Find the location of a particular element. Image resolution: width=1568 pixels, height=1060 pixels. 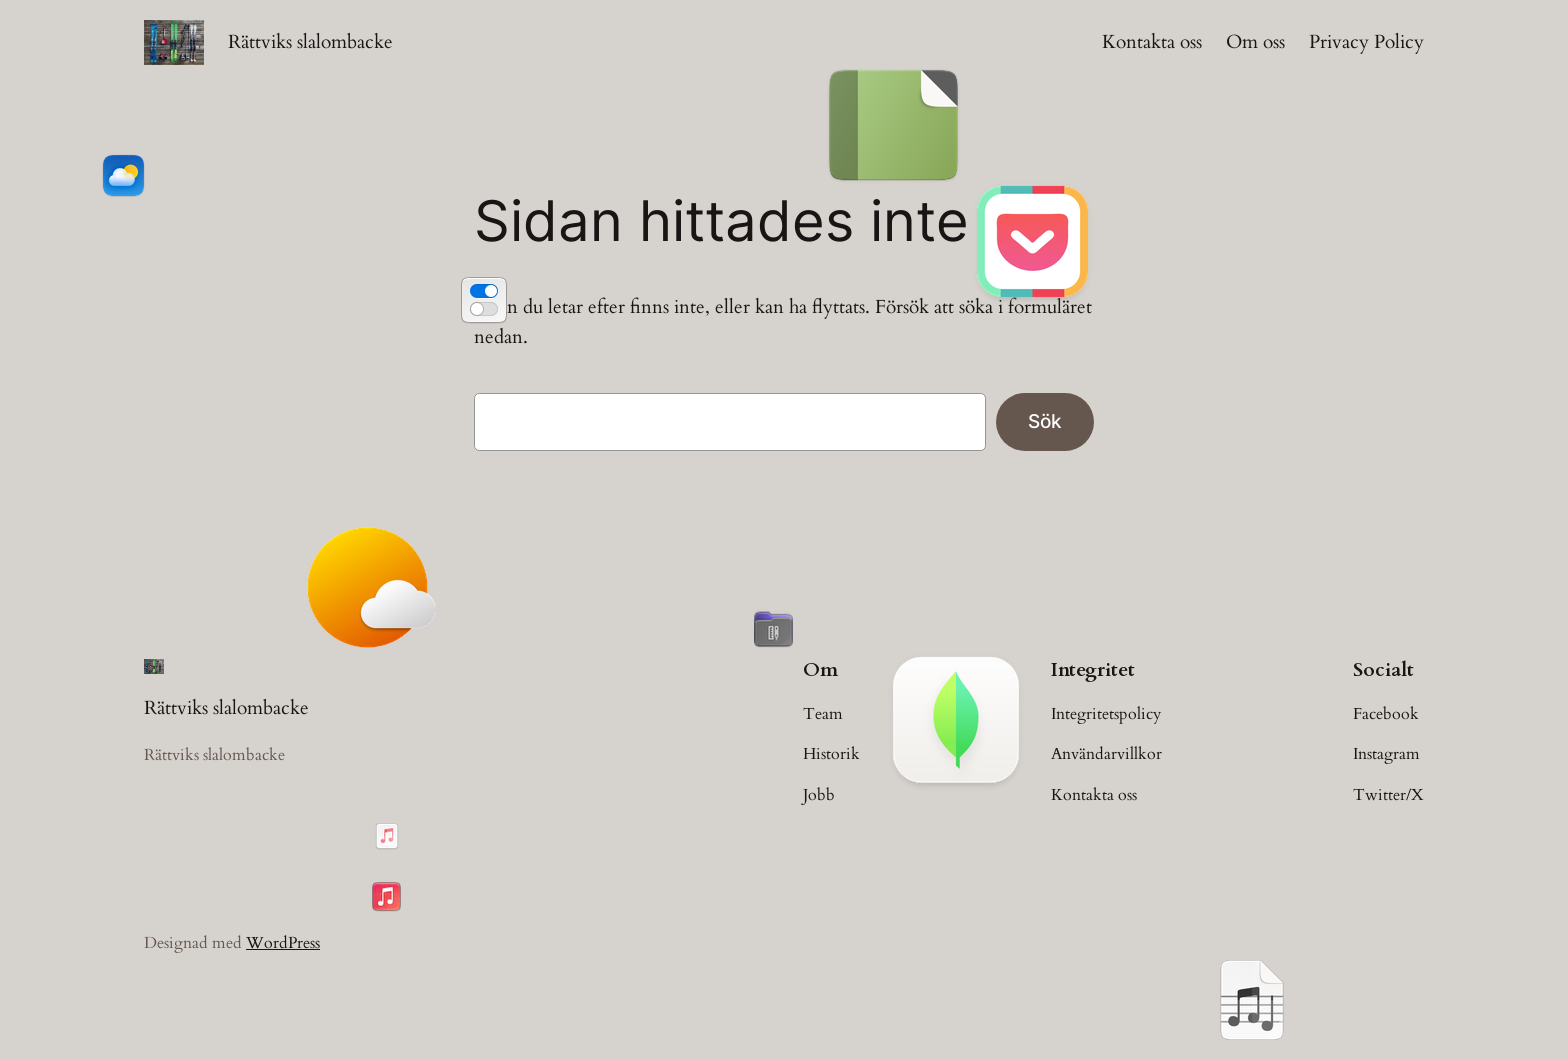

open templates folder is located at coordinates (773, 628).